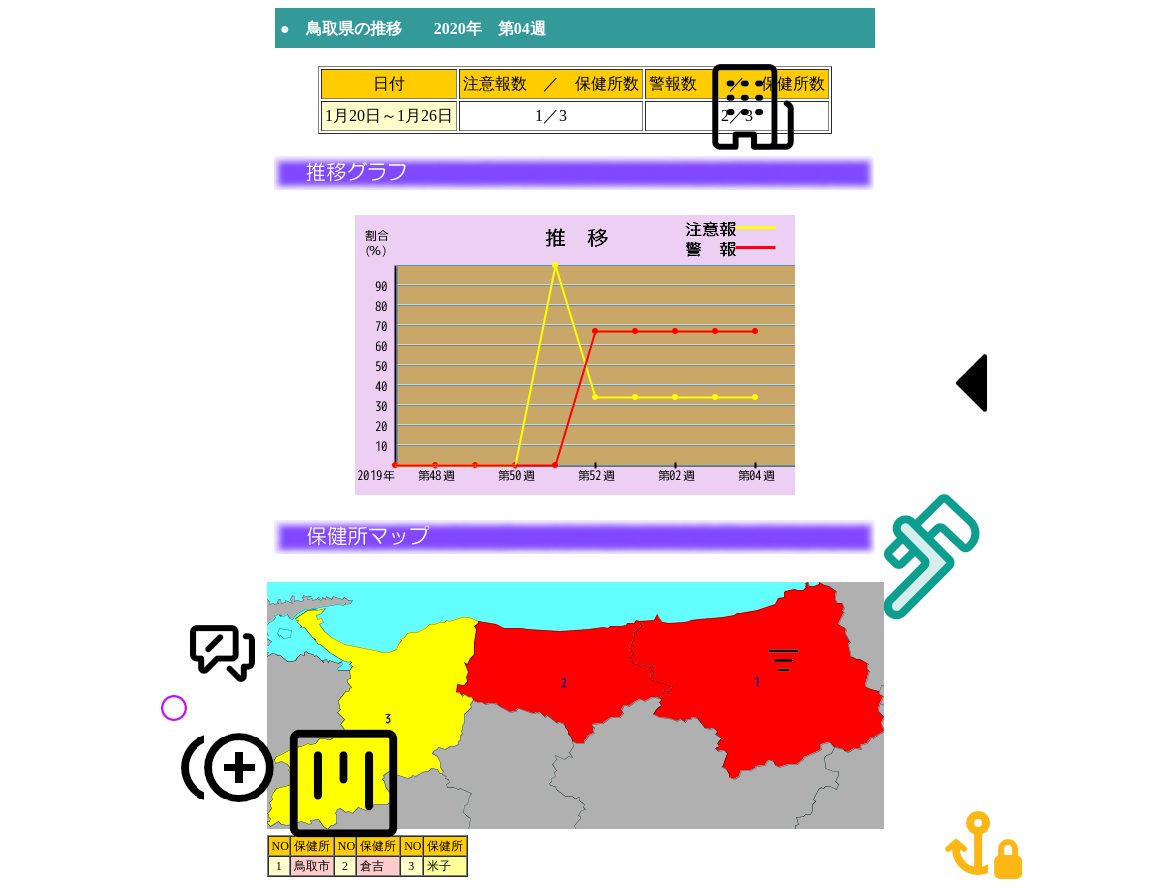 Image resolution: width=1150 pixels, height=891 pixels. What do you see at coordinates (971, 383) in the screenshot?
I see `navigate back to the previous screen` at bounding box center [971, 383].